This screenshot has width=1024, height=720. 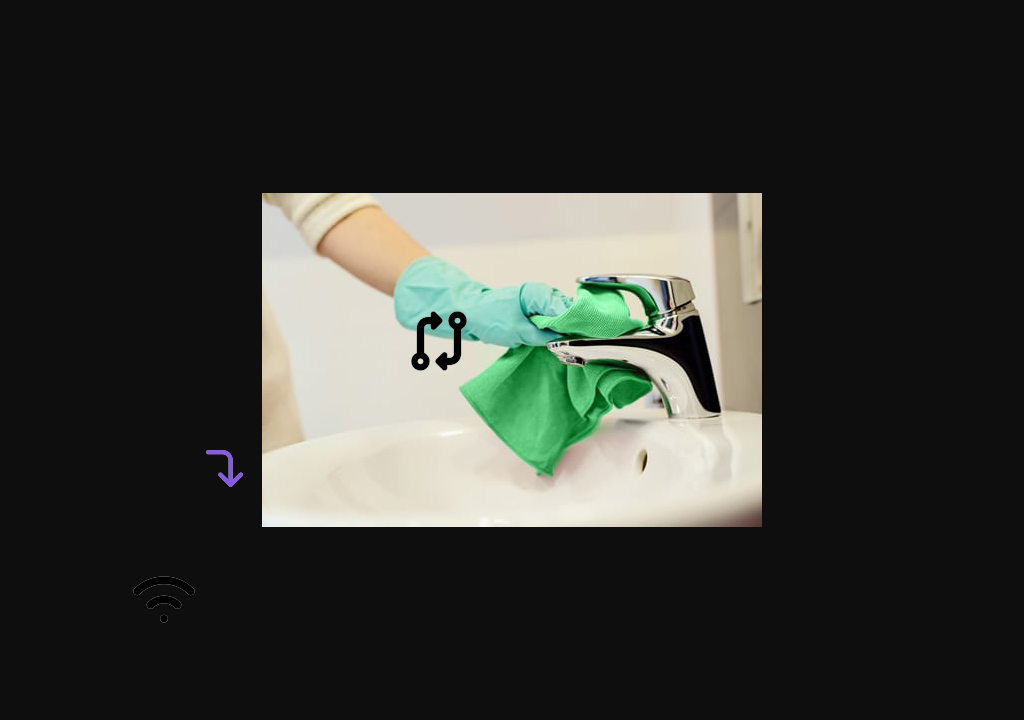 I want to click on compare code versions or branches, so click(x=439, y=341).